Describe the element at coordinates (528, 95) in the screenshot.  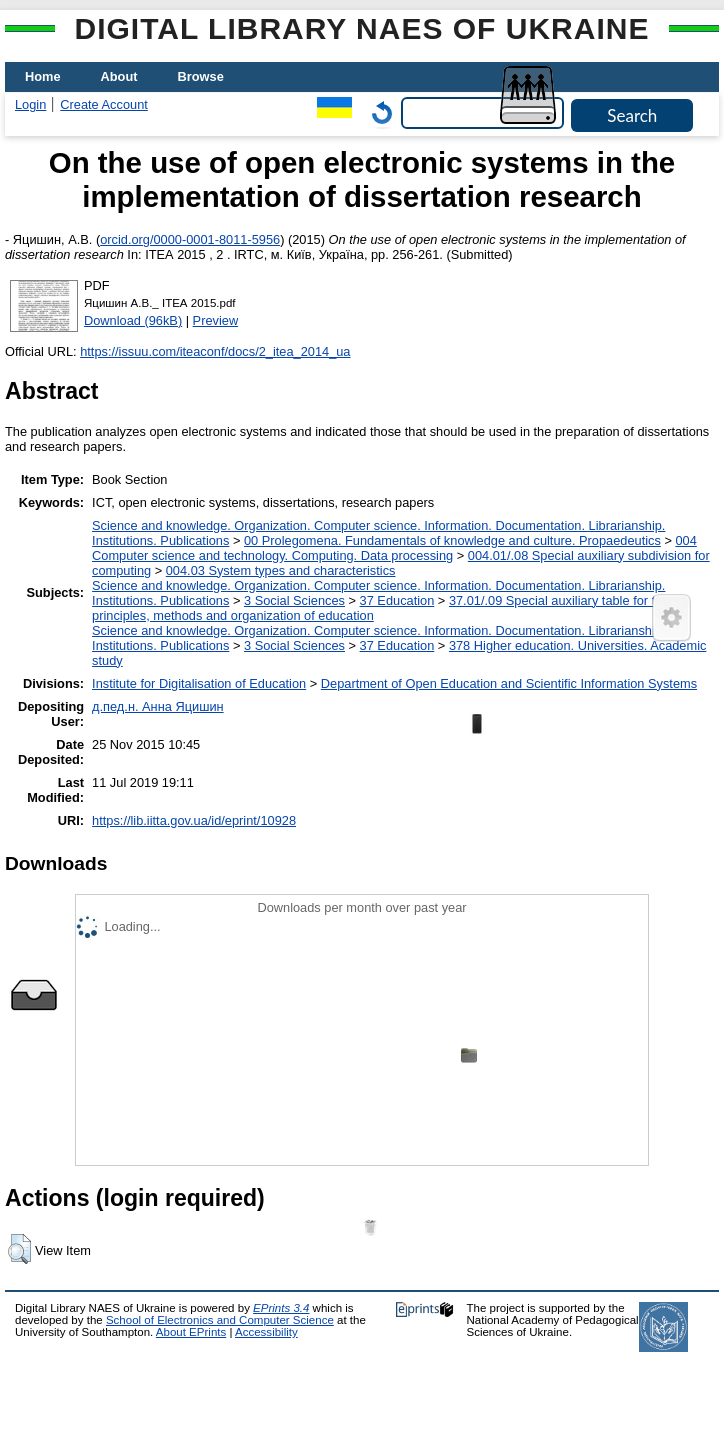
I see `access a shared network drive` at that location.